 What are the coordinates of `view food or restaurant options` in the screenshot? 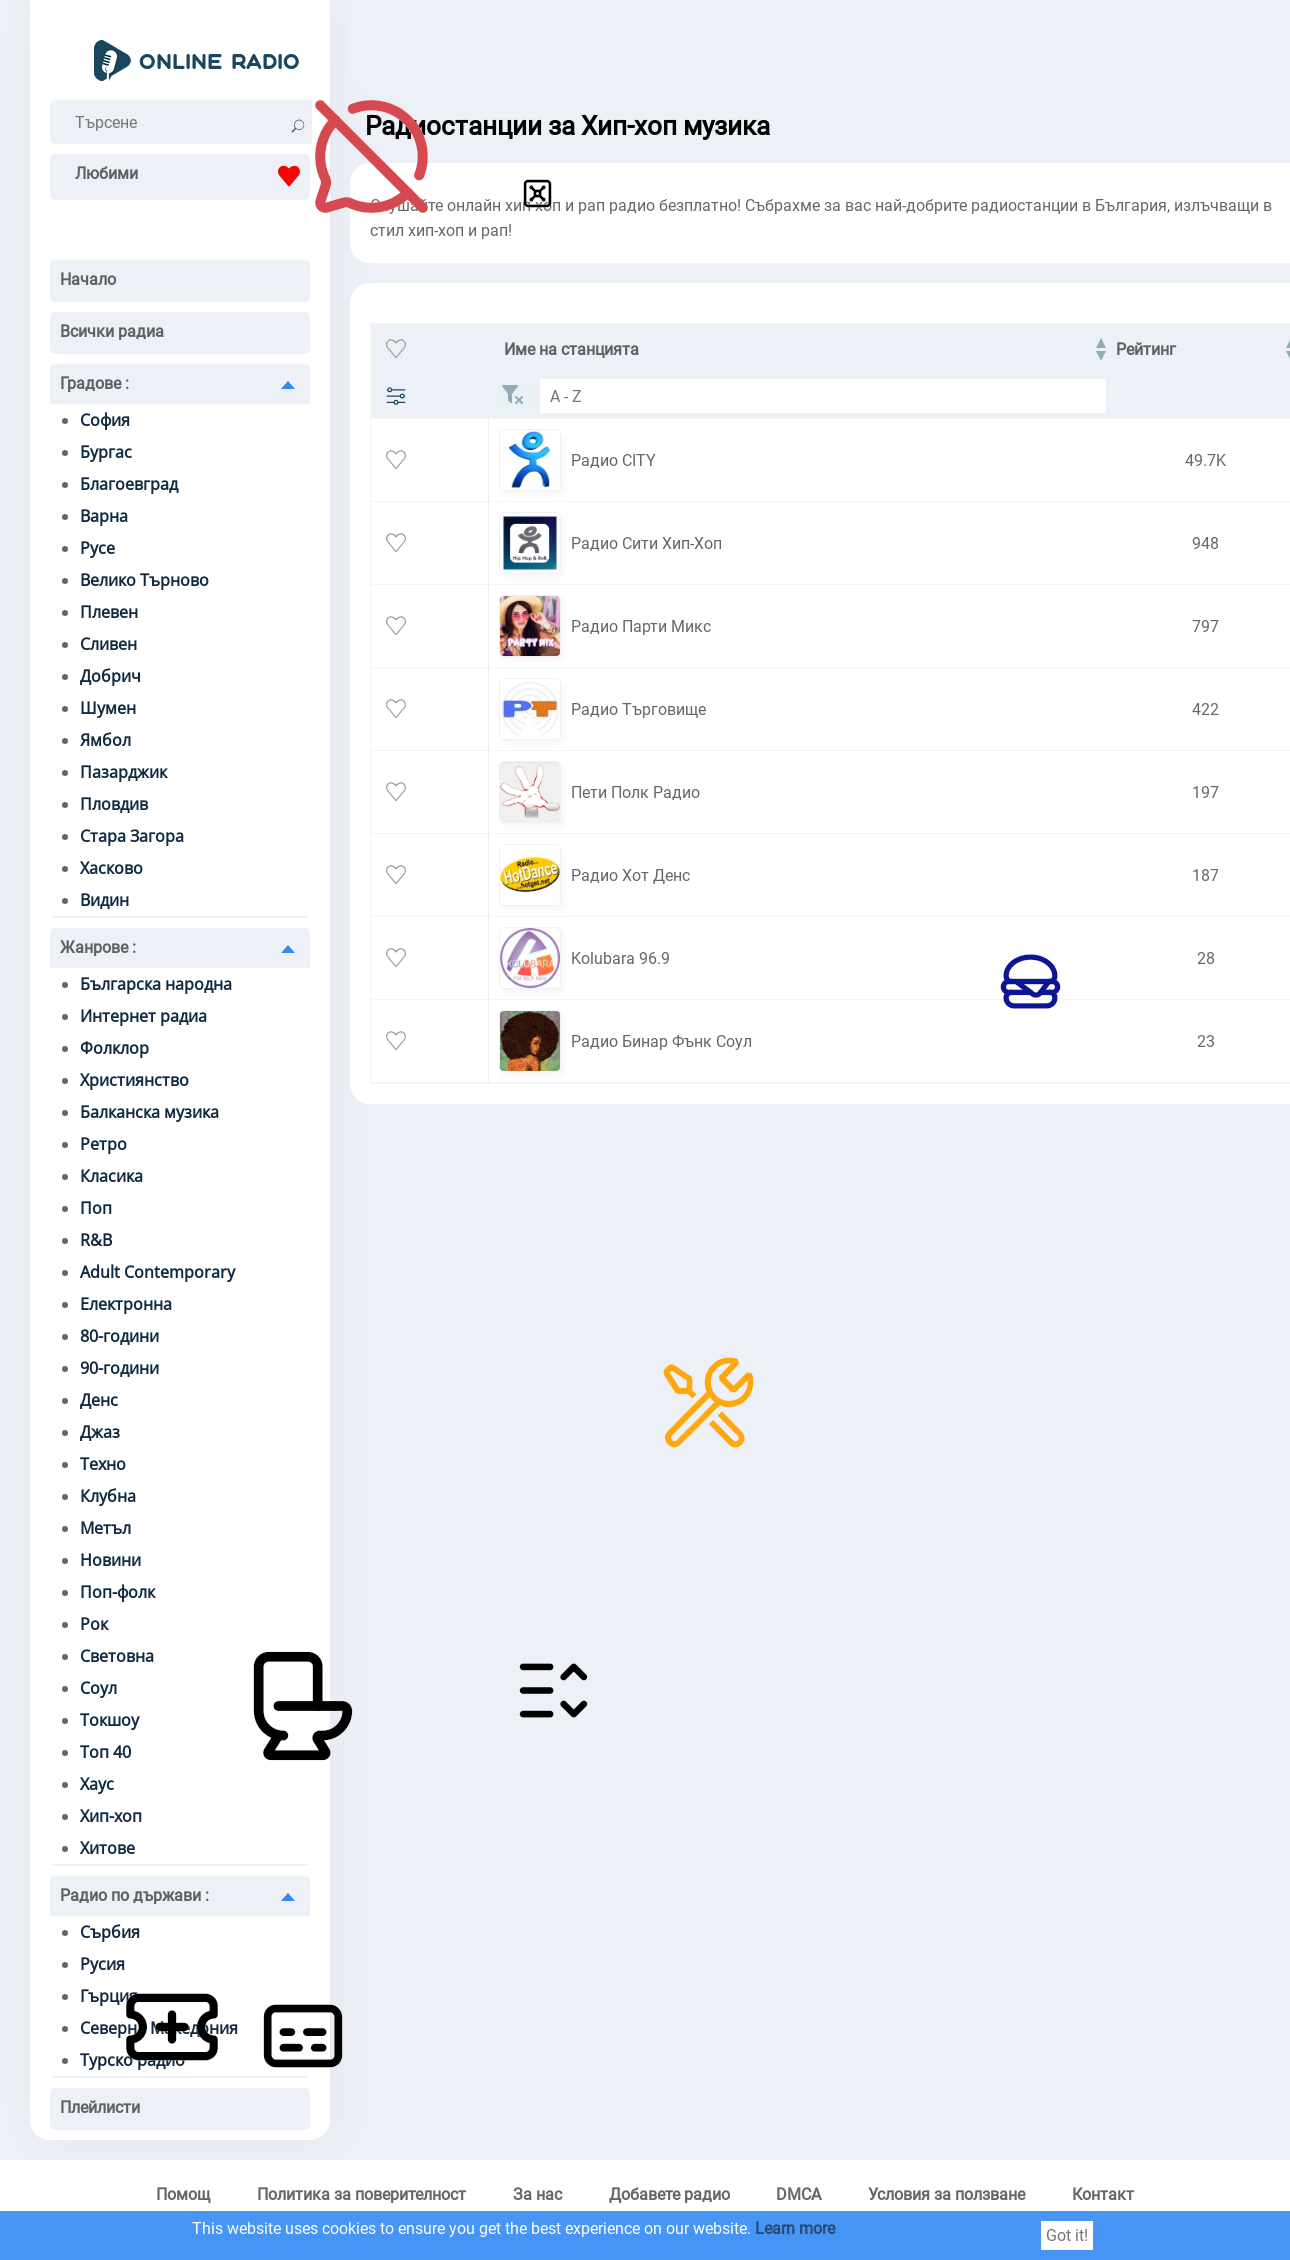 It's located at (1030, 981).